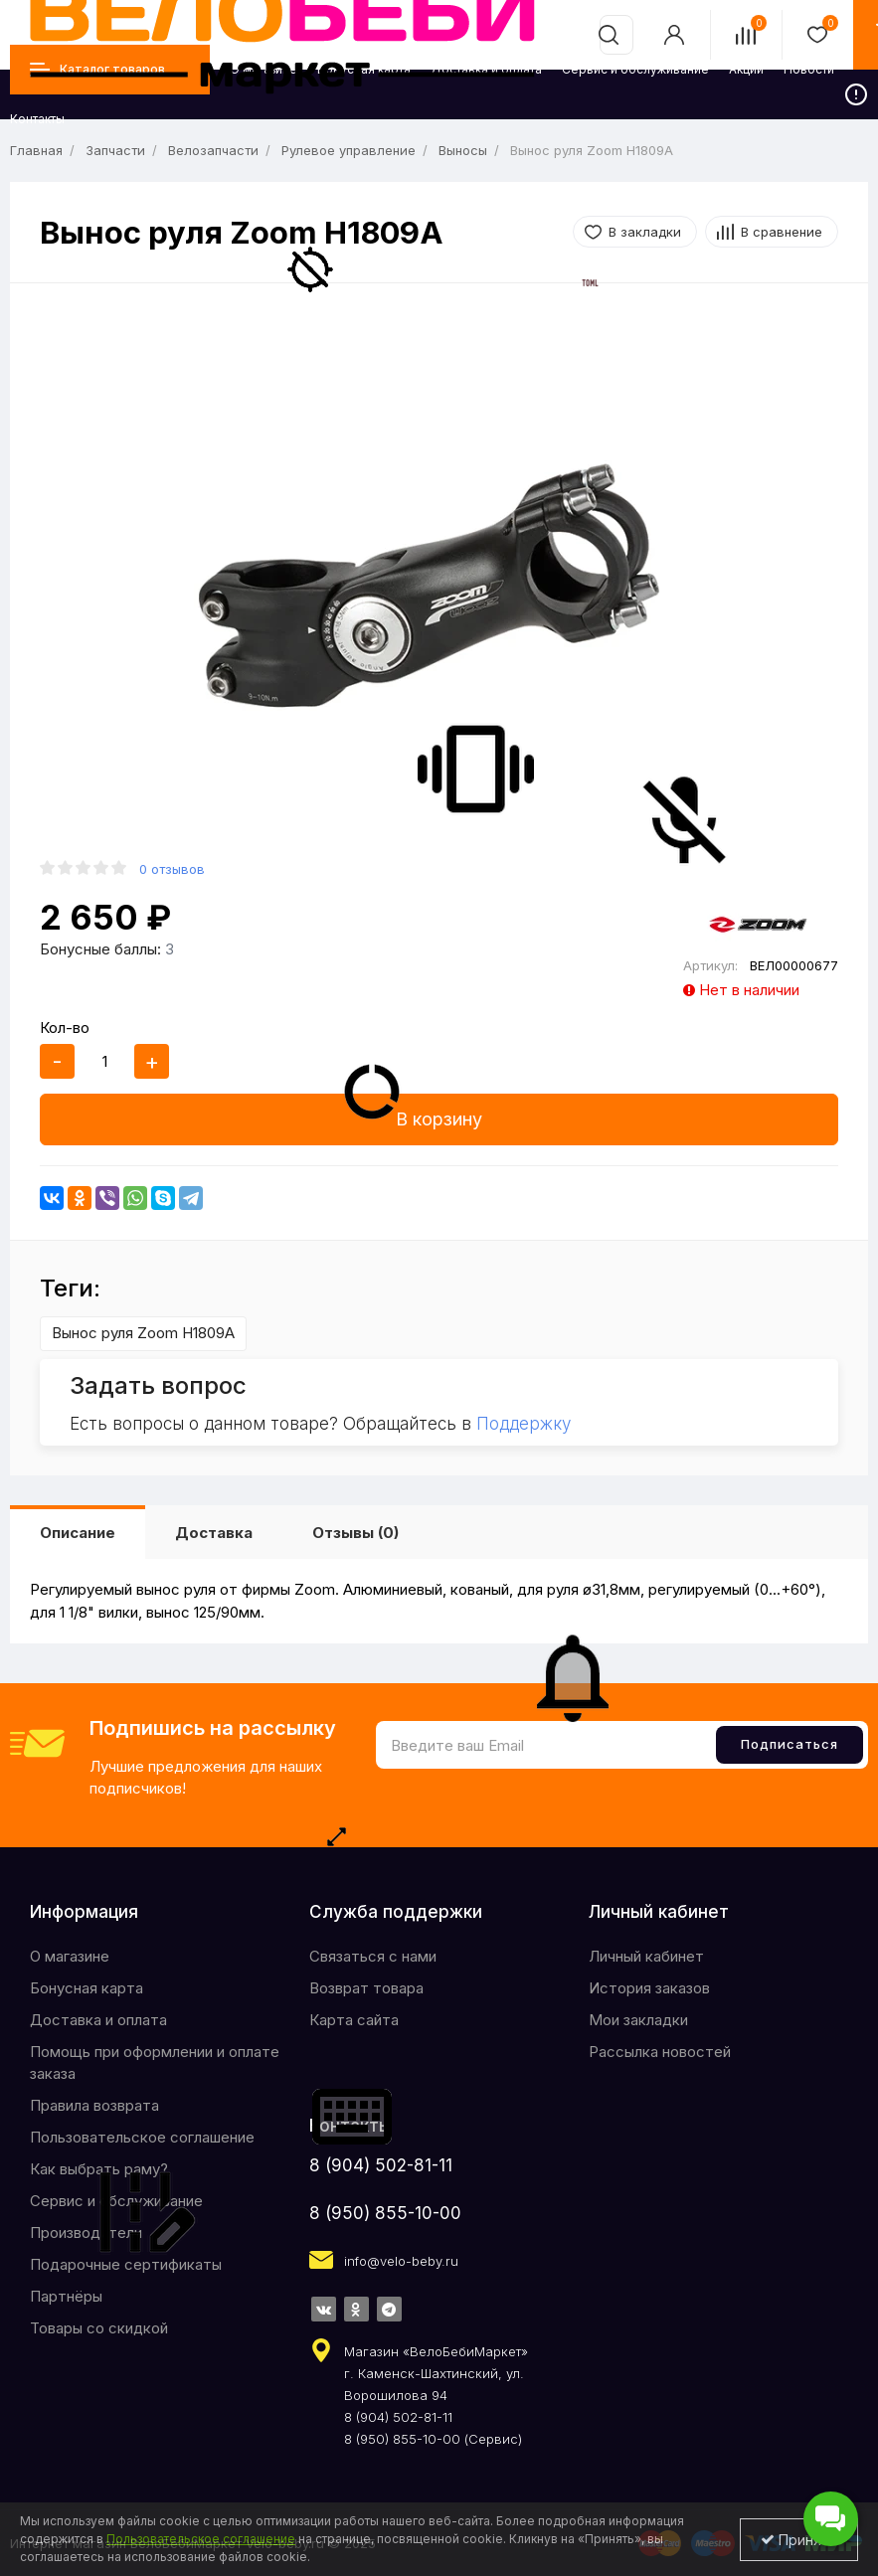 The image size is (878, 2576). I want to click on location services are disabled, so click(310, 269).